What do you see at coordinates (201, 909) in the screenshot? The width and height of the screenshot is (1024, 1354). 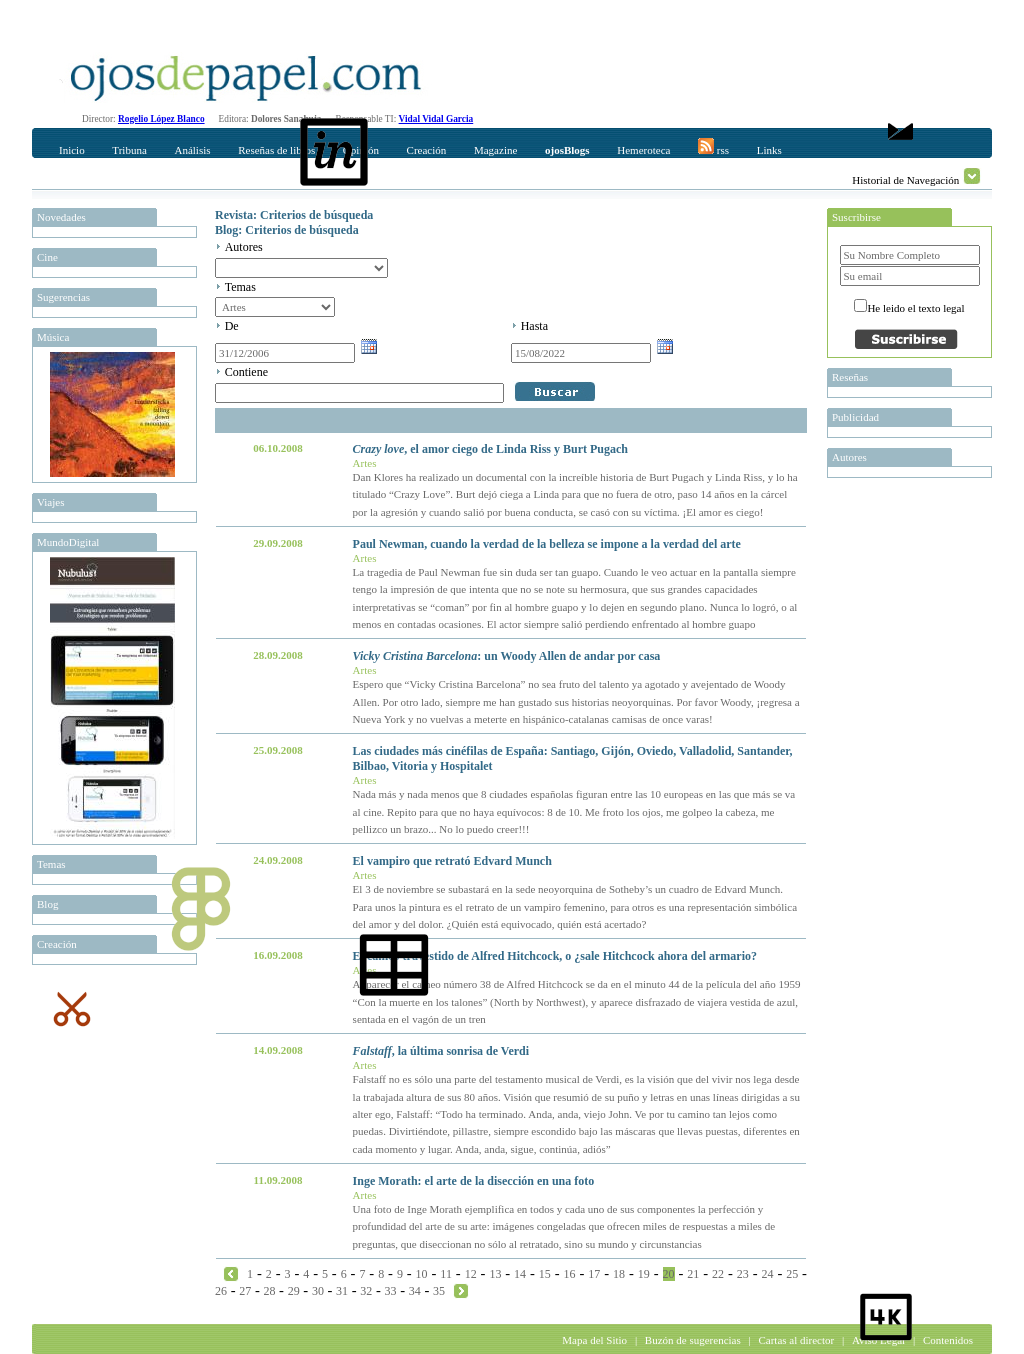 I see `open figma design app` at bounding box center [201, 909].